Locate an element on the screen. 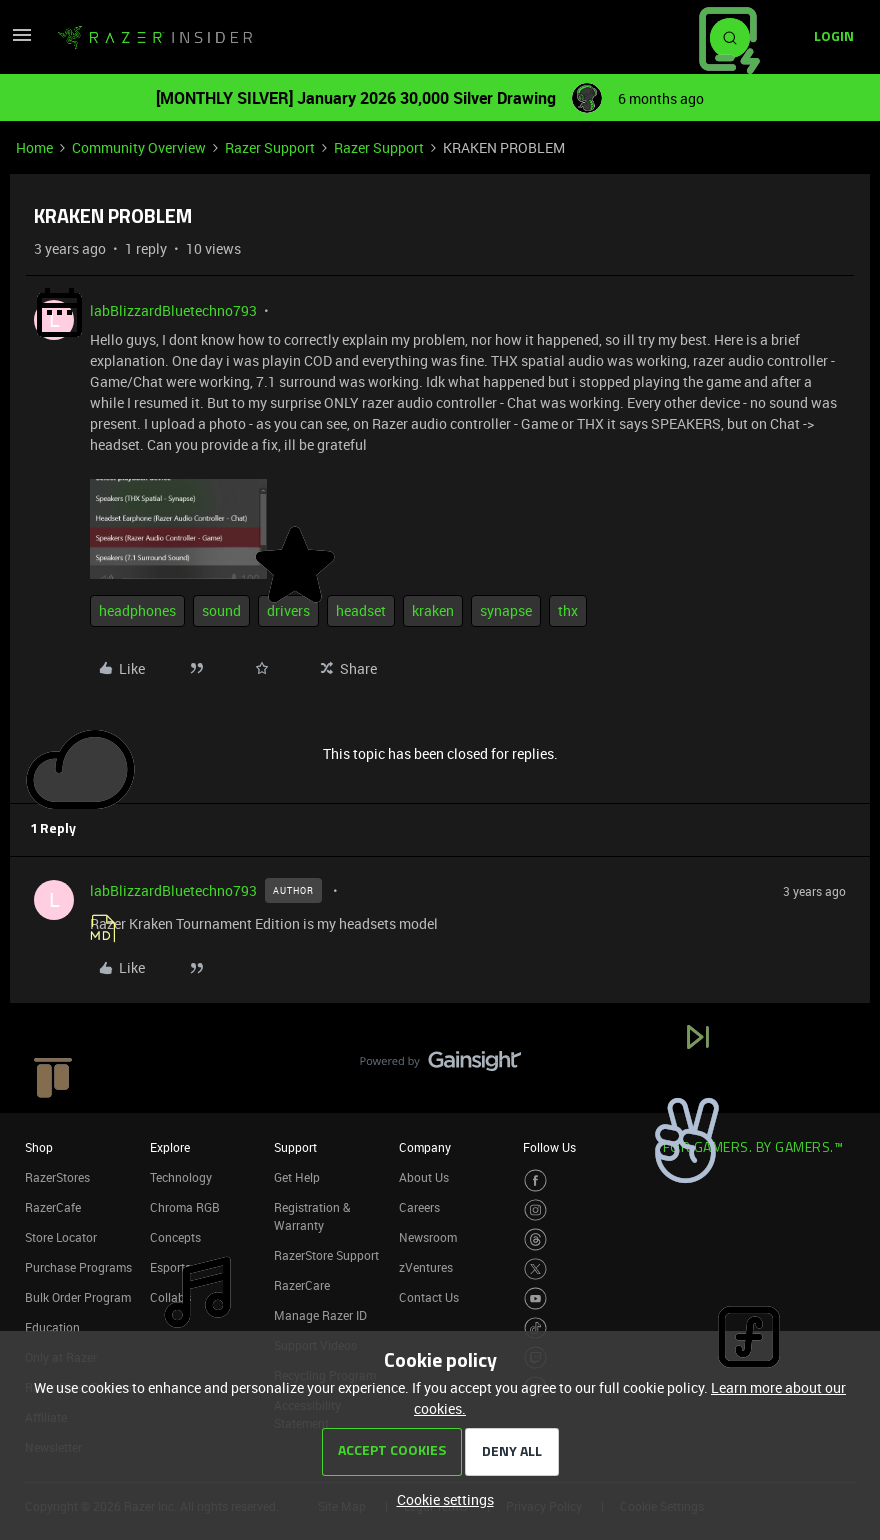 This screenshot has width=880, height=1540. access function or formula editor is located at coordinates (749, 1337).